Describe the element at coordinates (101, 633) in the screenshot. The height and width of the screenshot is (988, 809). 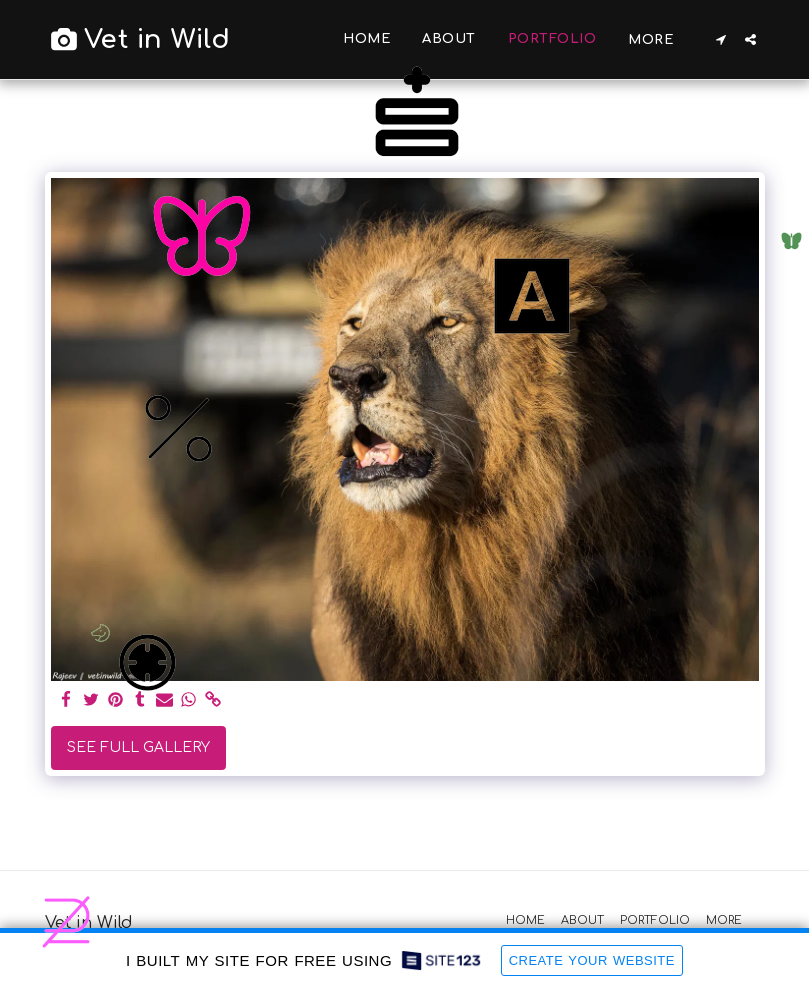
I see `access equestrian or horse-related features` at that location.